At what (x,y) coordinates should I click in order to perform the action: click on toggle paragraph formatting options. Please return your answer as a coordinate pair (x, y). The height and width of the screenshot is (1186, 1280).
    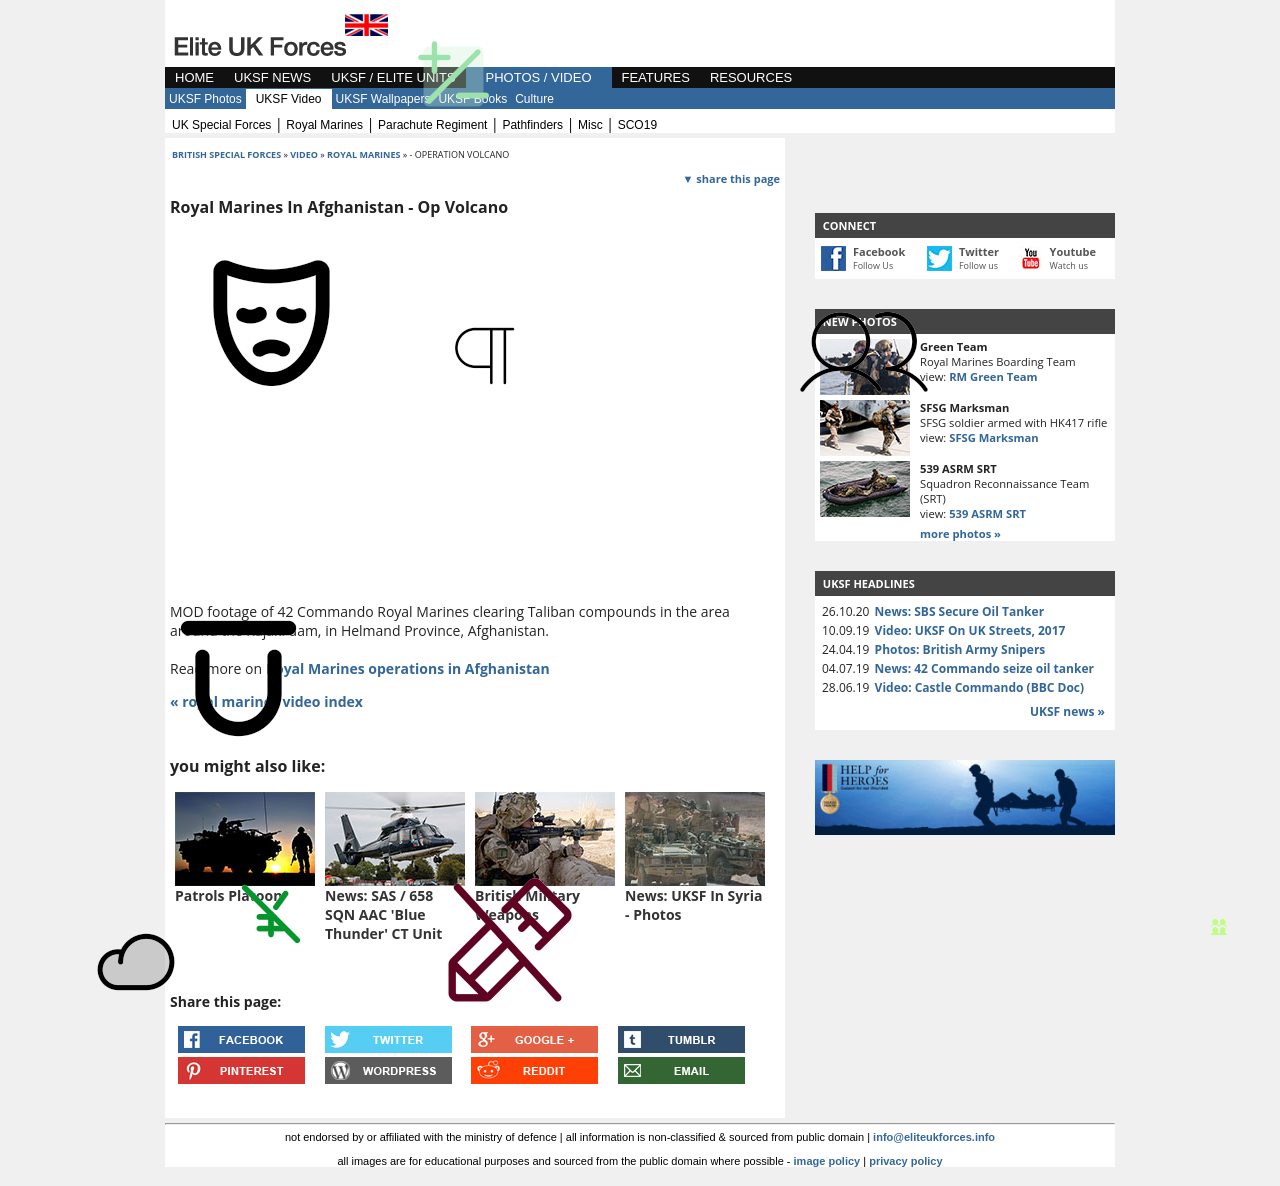
    Looking at the image, I should click on (486, 356).